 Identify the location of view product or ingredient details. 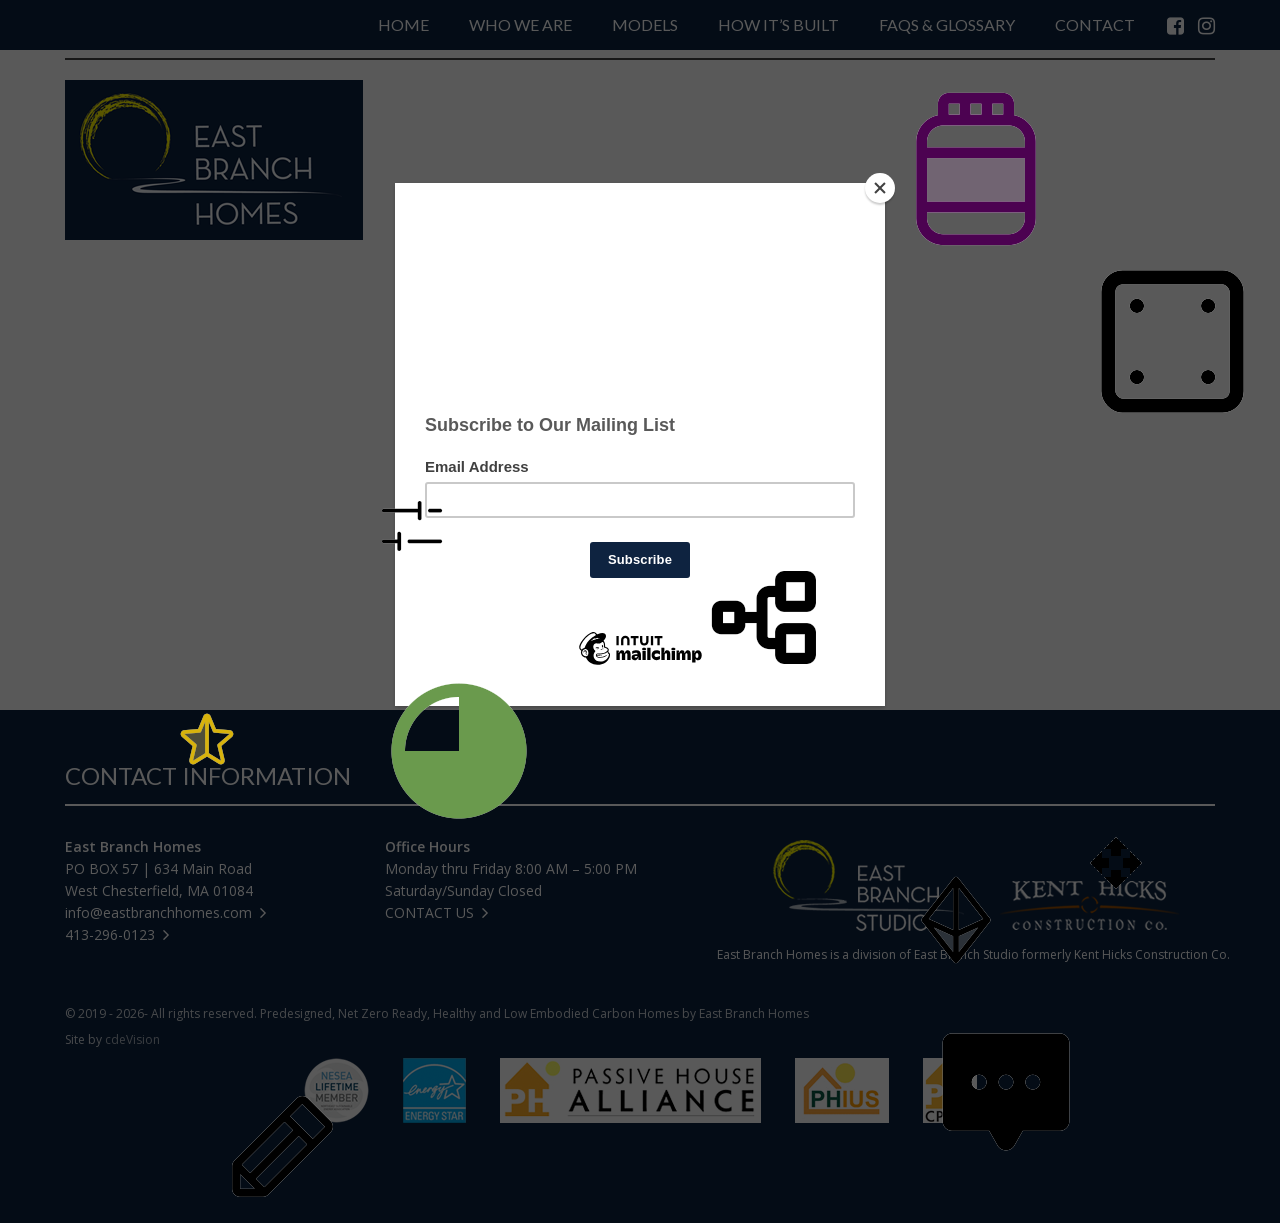
(976, 169).